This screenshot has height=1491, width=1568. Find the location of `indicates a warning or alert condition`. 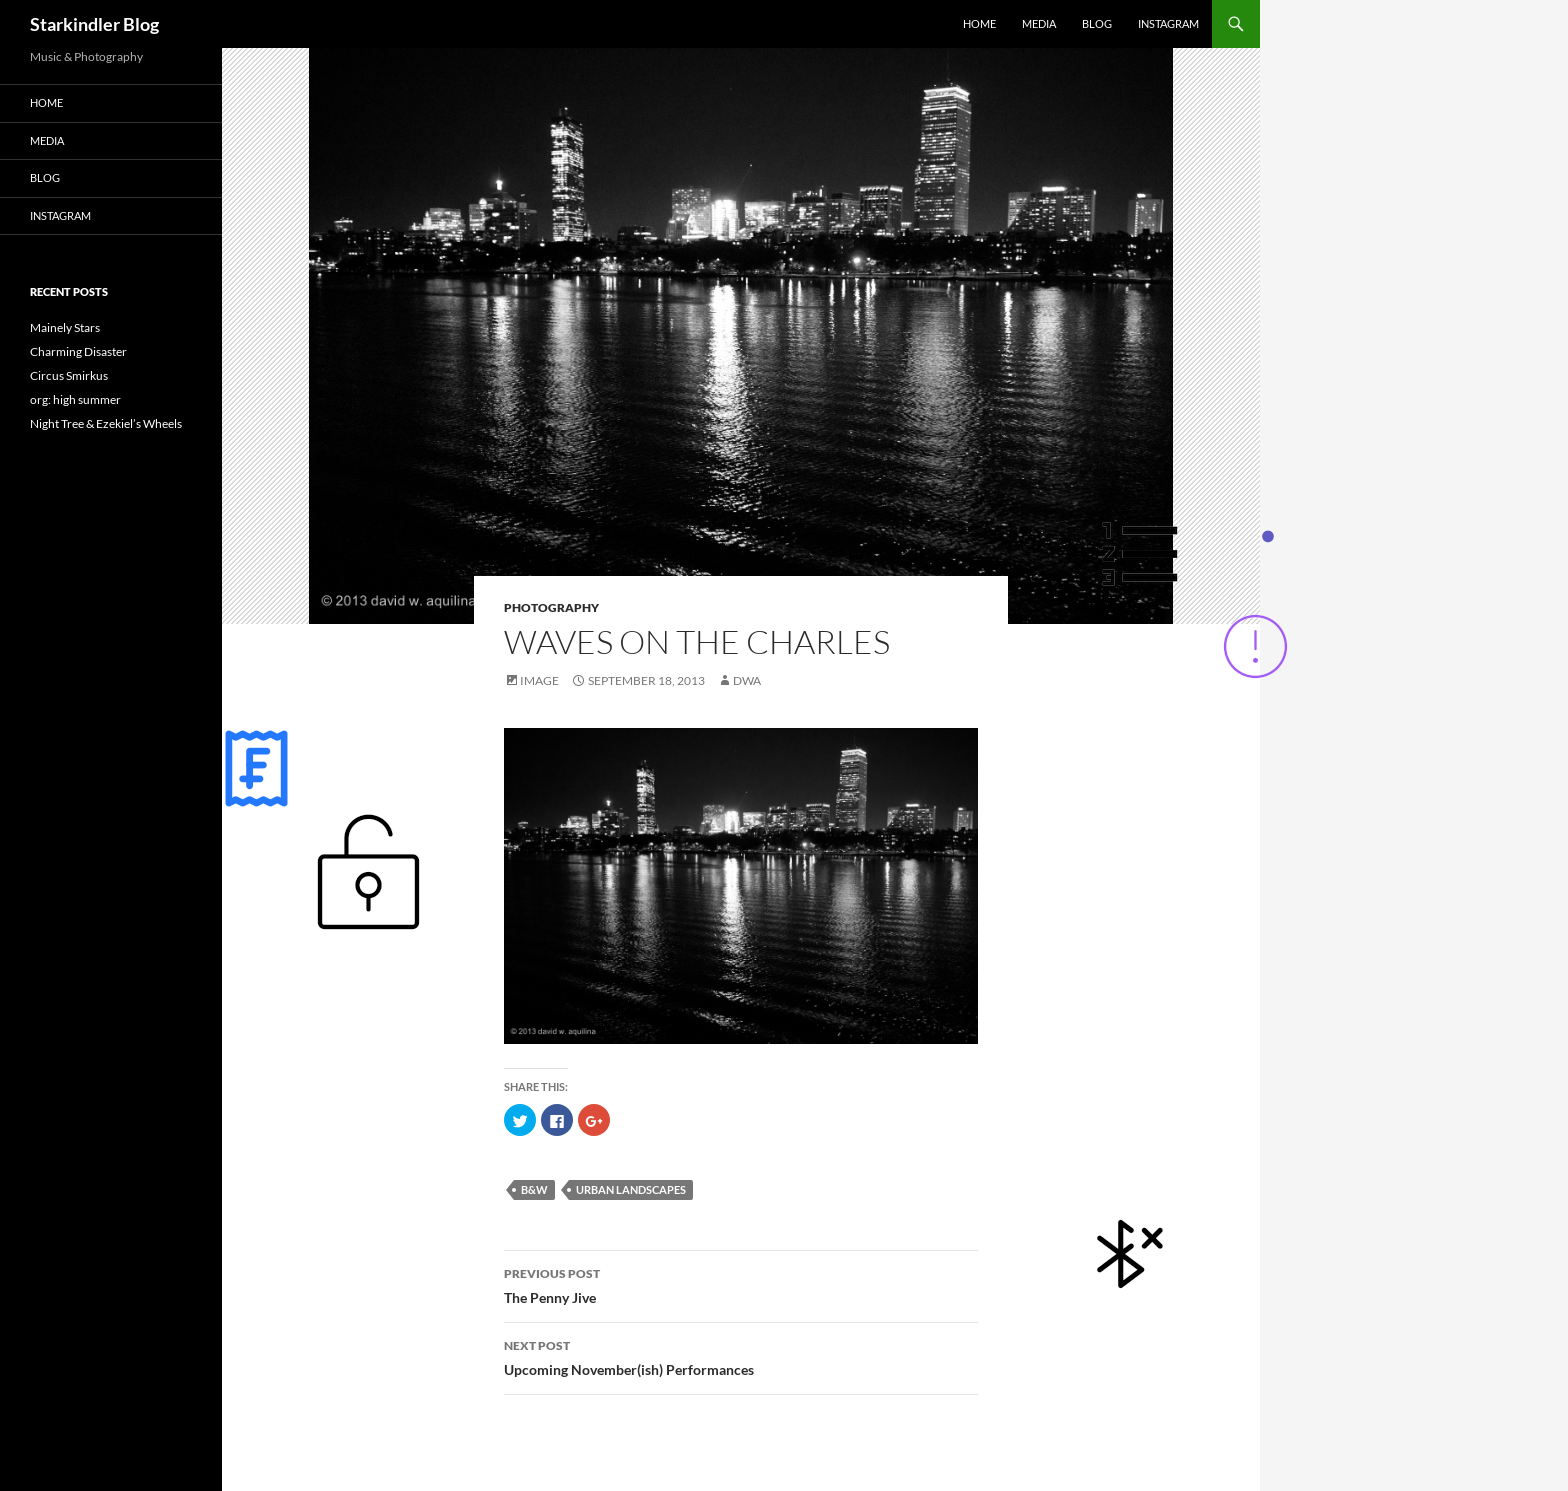

indicates a warning or alert condition is located at coordinates (1255, 646).